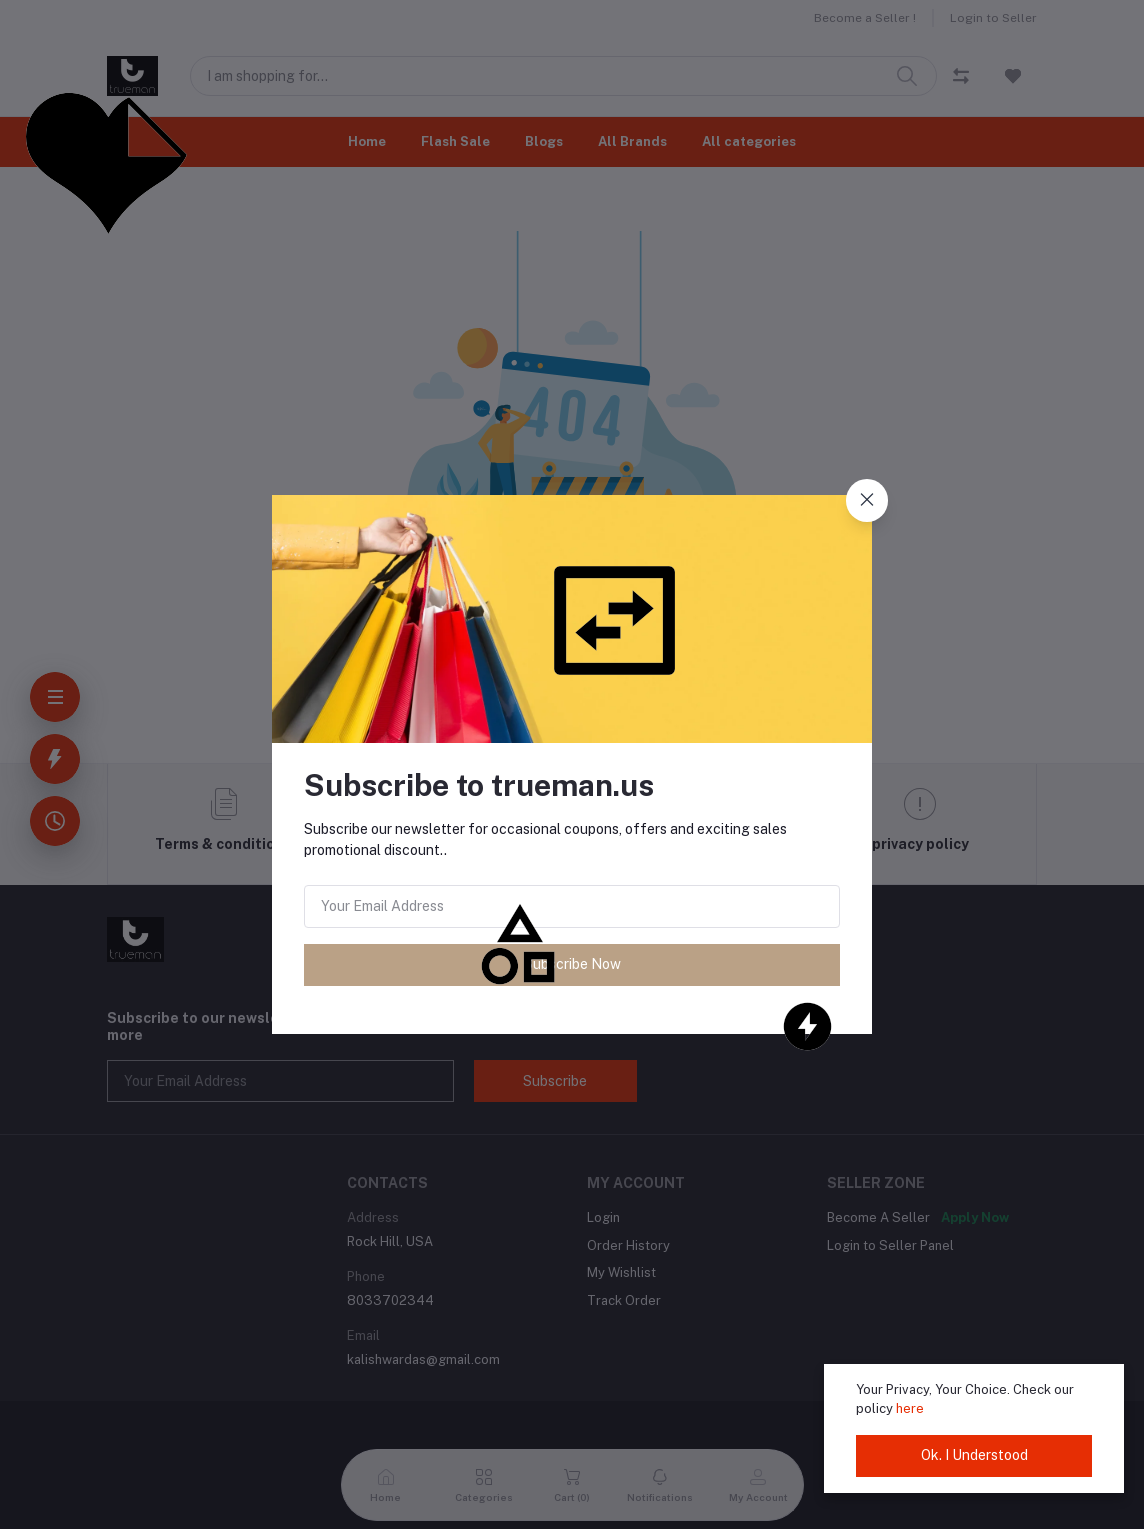  What do you see at coordinates (614, 620) in the screenshot?
I see `swap or exchange items` at bounding box center [614, 620].